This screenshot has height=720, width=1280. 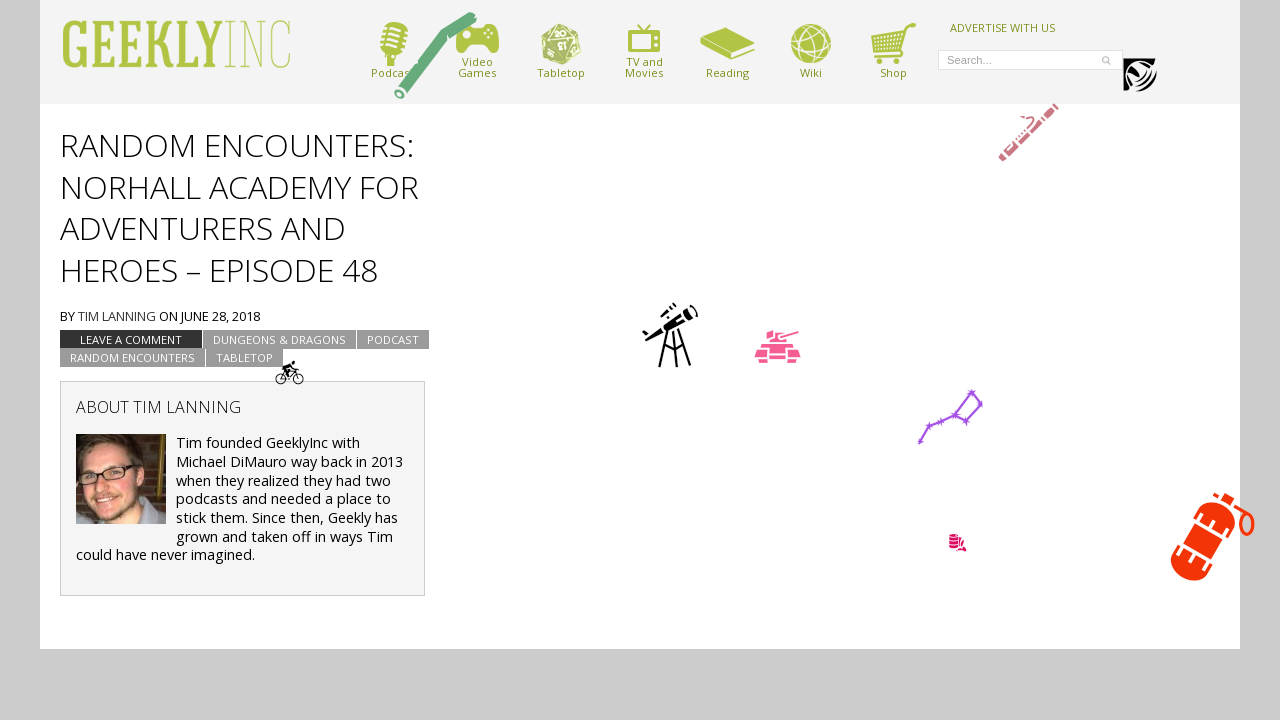 What do you see at coordinates (289, 372) in the screenshot?
I see `track cycling or biking activity` at bounding box center [289, 372].